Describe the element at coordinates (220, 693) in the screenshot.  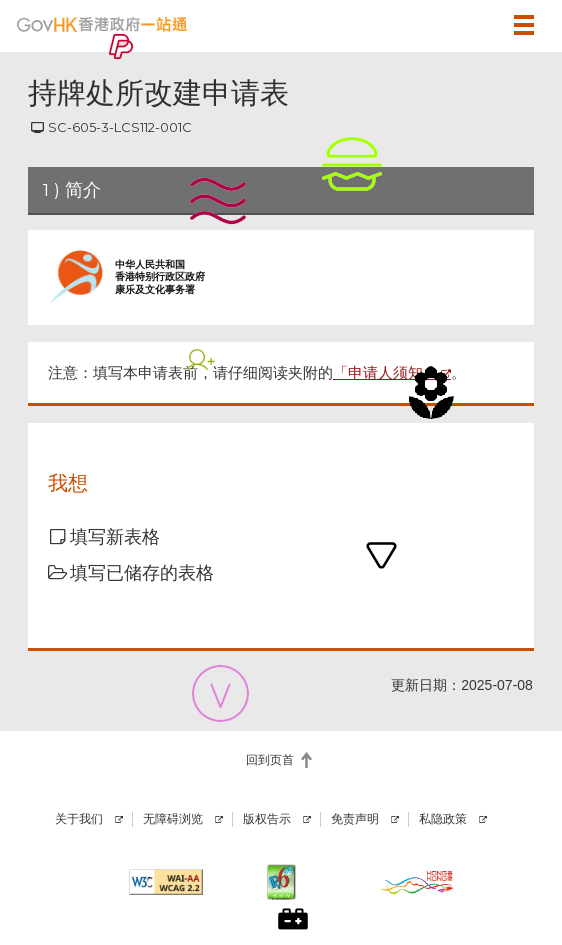
I see `indicates items or options starting with the letter V` at that location.